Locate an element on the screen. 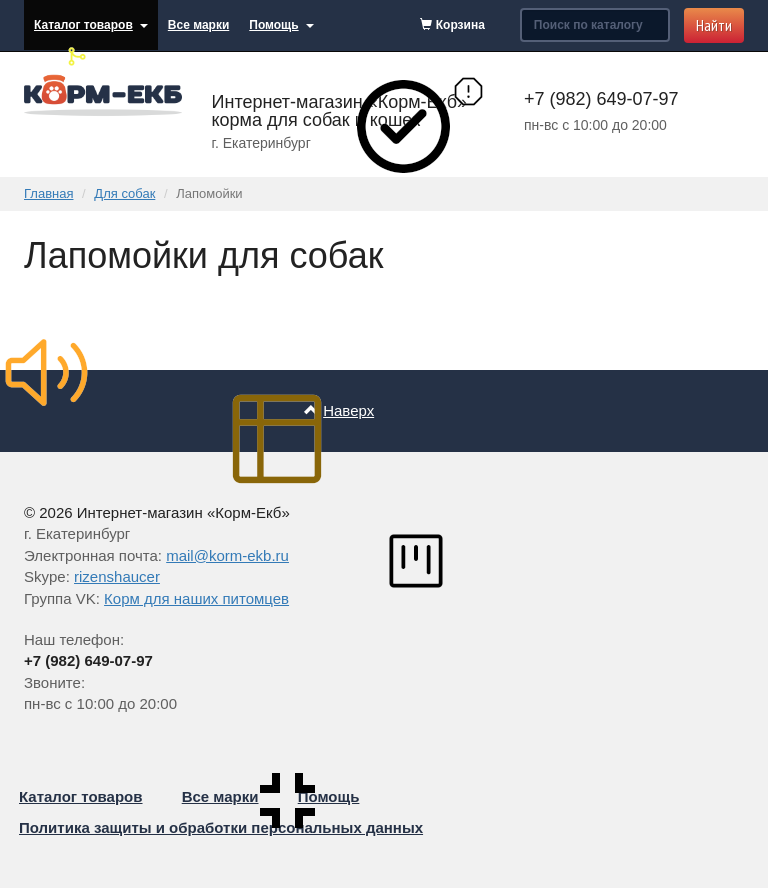 The width and height of the screenshot is (768, 888). merge a branch into the main codebase is located at coordinates (76, 56).